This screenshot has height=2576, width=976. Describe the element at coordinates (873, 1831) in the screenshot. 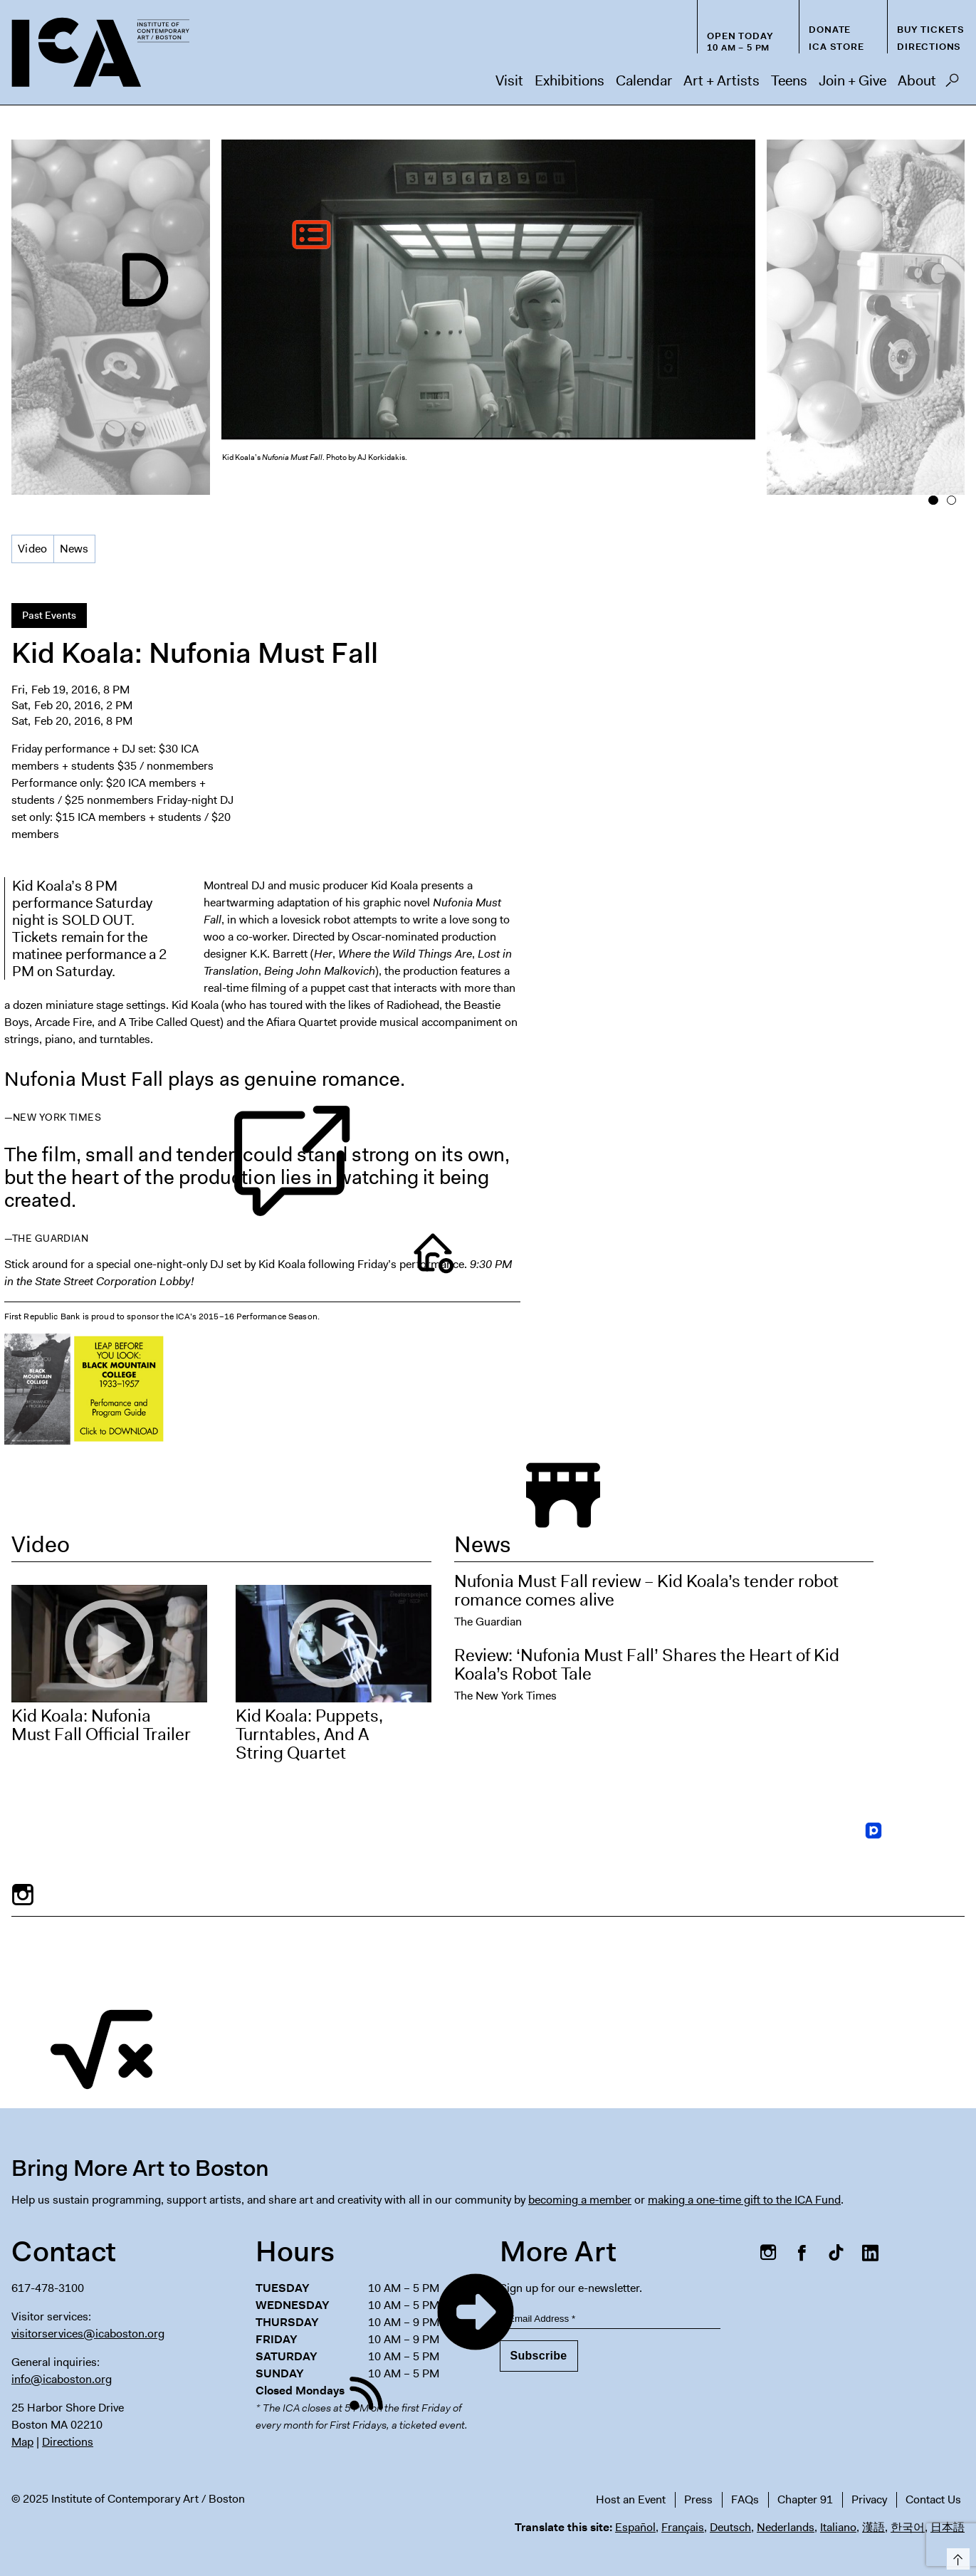

I see `open pixiv app` at that location.